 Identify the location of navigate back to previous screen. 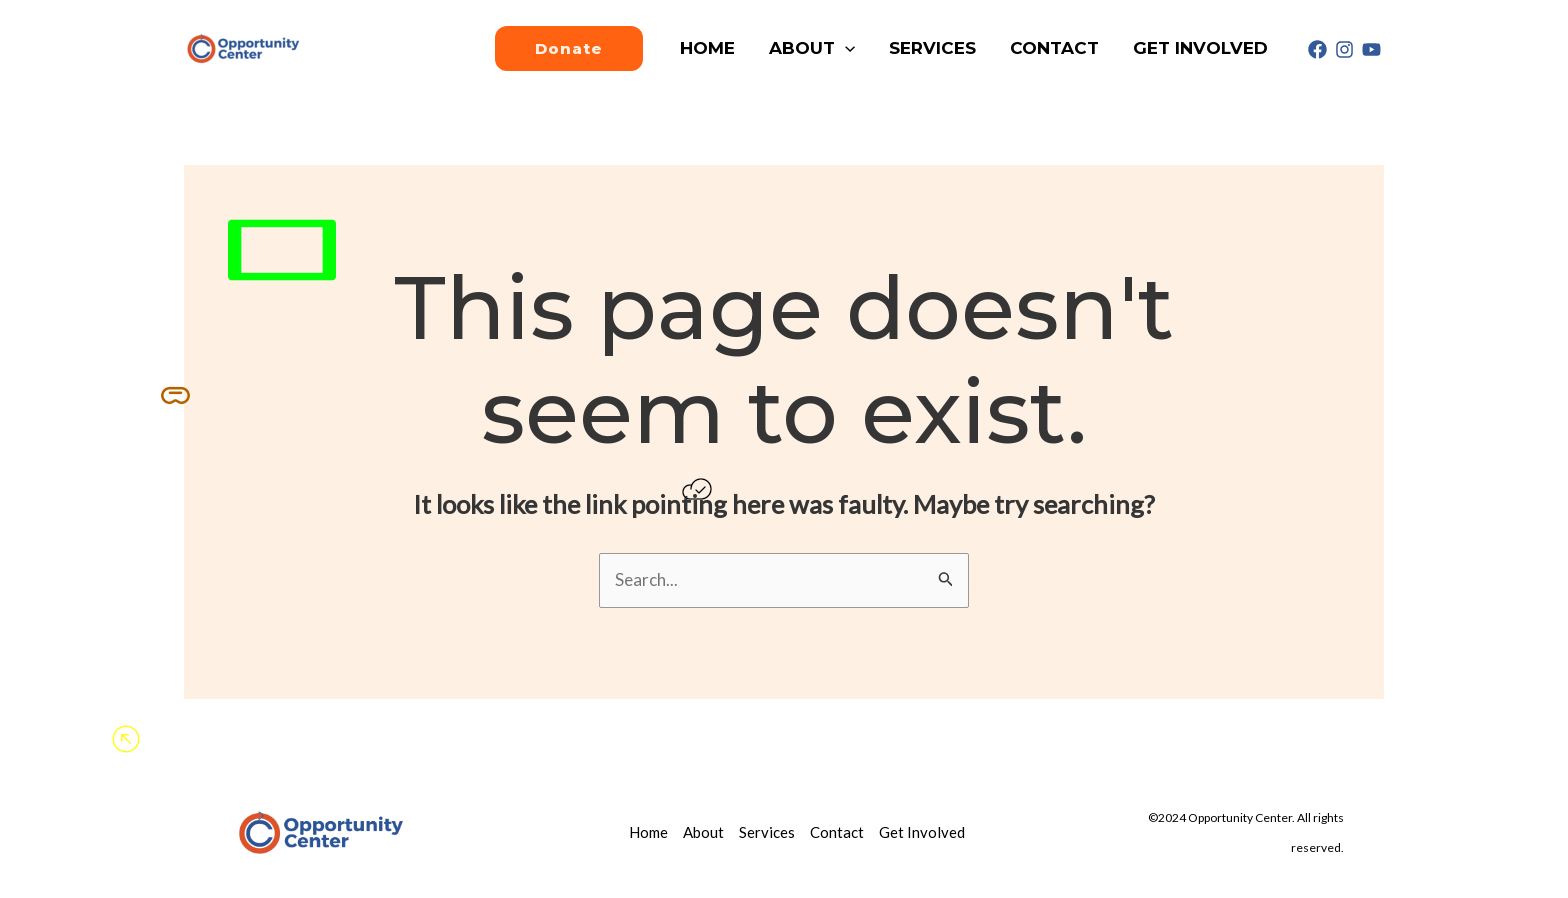
(126, 739).